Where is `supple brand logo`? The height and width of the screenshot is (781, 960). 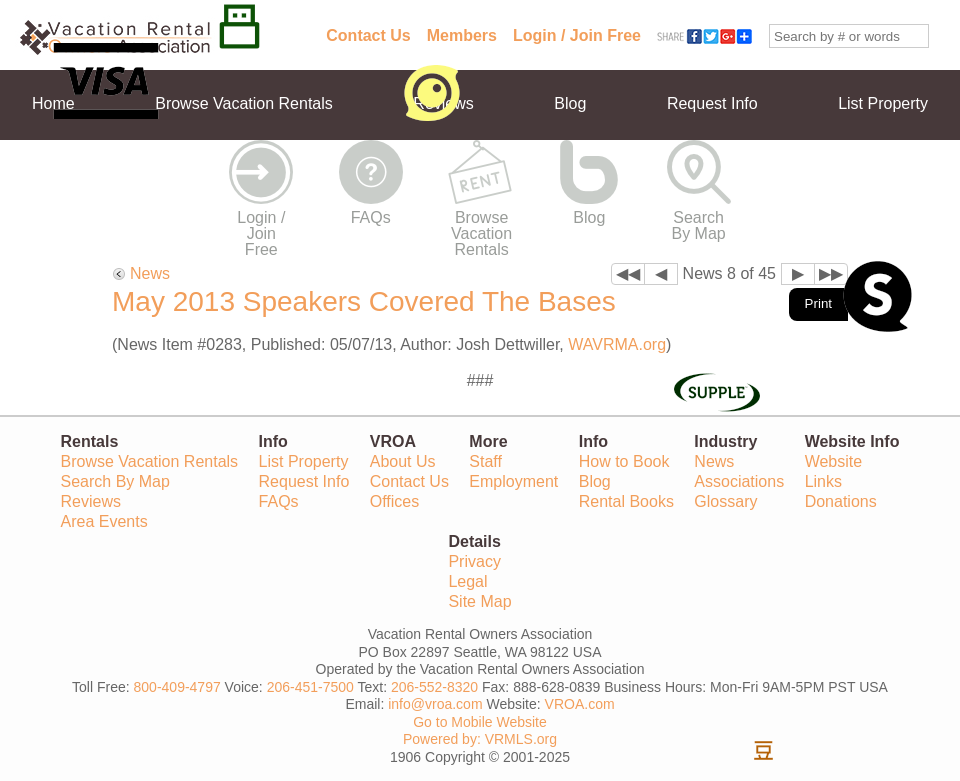 supple brand logo is located at coordinates (717, 395).